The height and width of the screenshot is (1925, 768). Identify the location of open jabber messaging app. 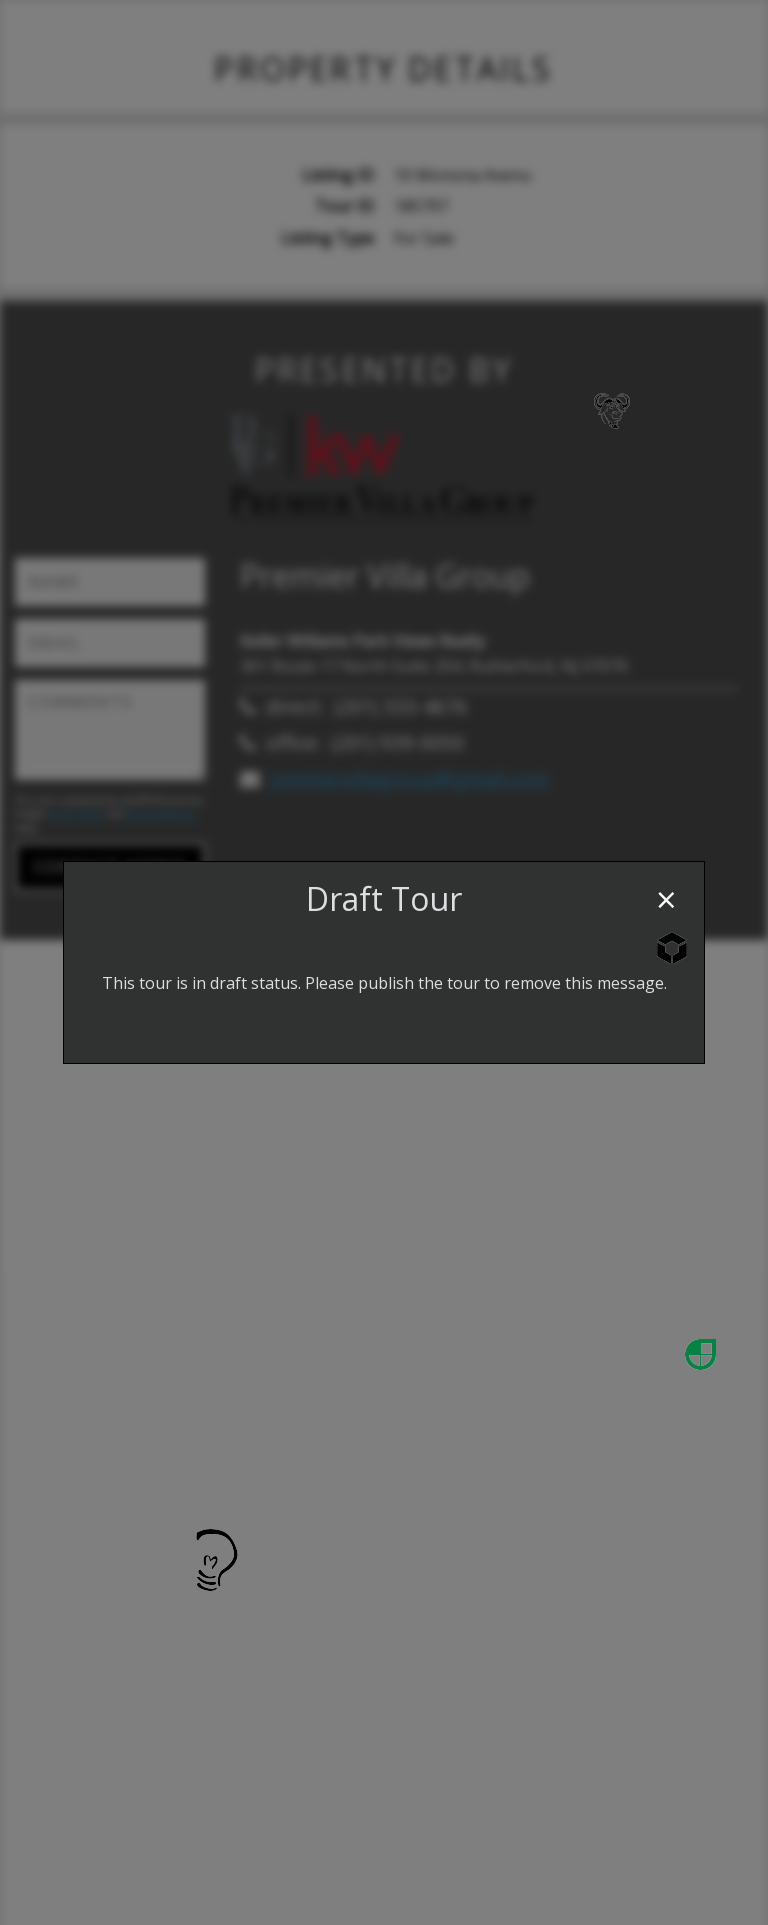
(217, 1560).